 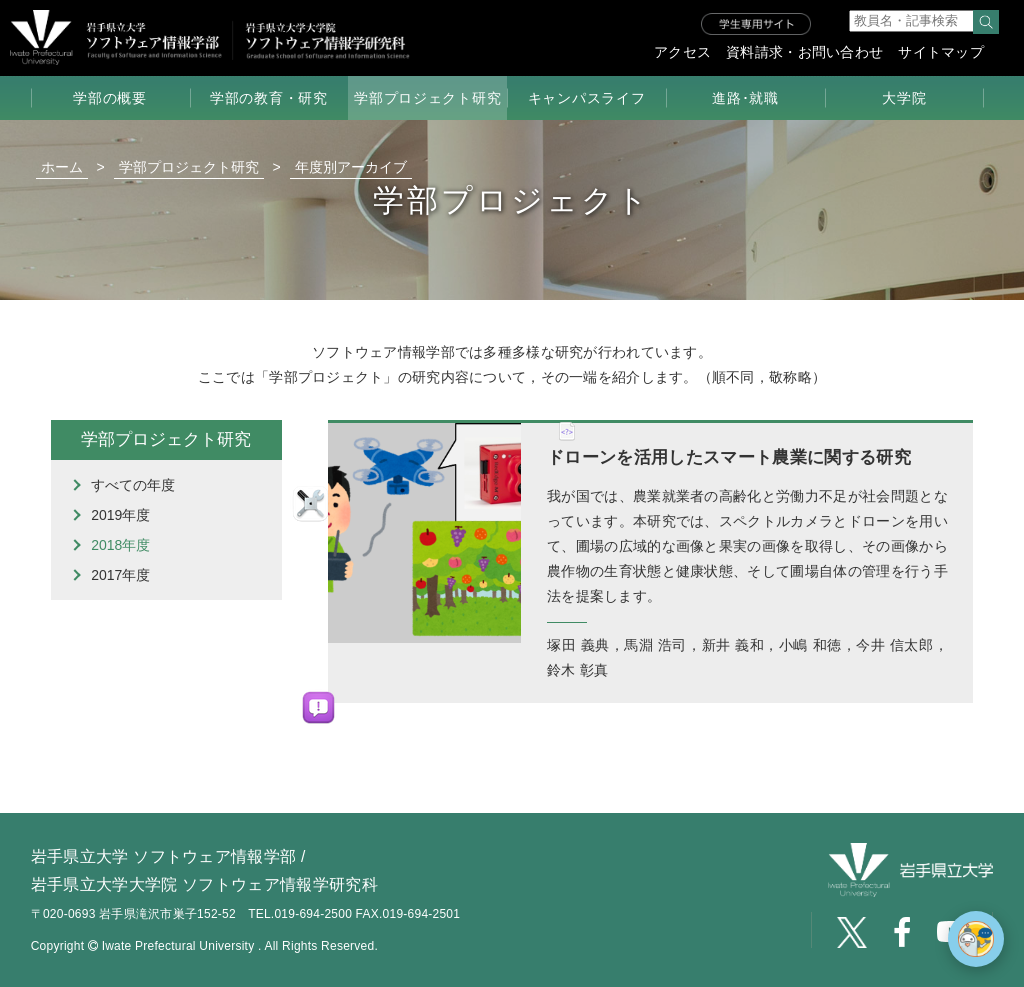 I want to click on open a PHP source code file, so click(x=567, y=431).